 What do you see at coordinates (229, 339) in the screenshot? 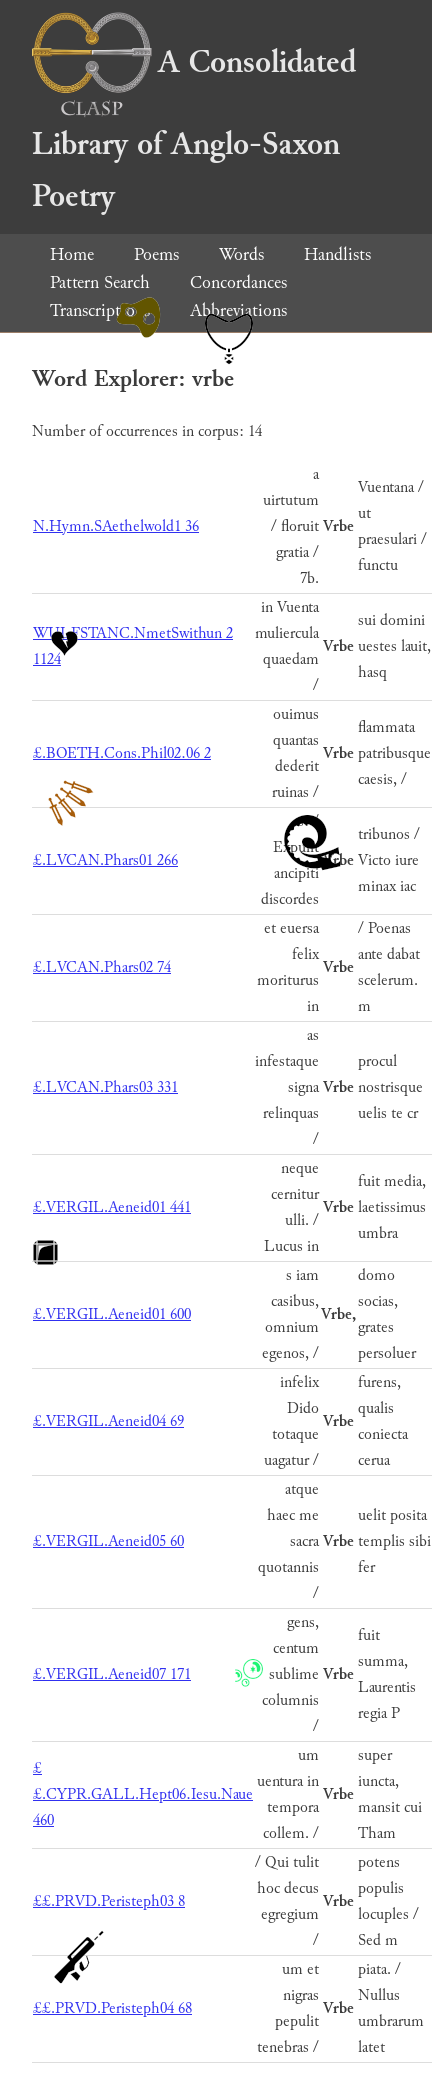
I see `equip or view jewelry item` at bounding box center [229, 339].